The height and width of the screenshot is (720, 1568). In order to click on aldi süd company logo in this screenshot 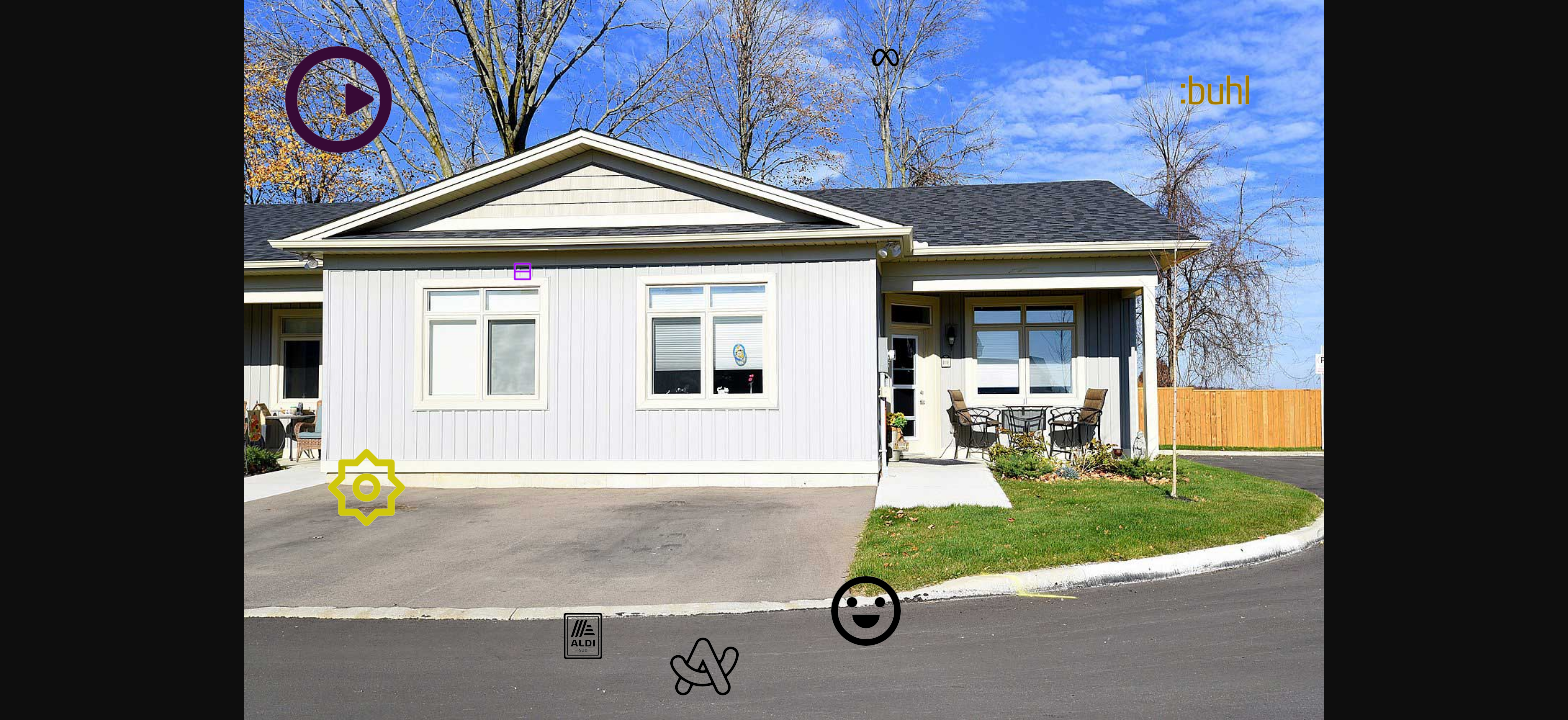, I will do `click(583, 636)`.